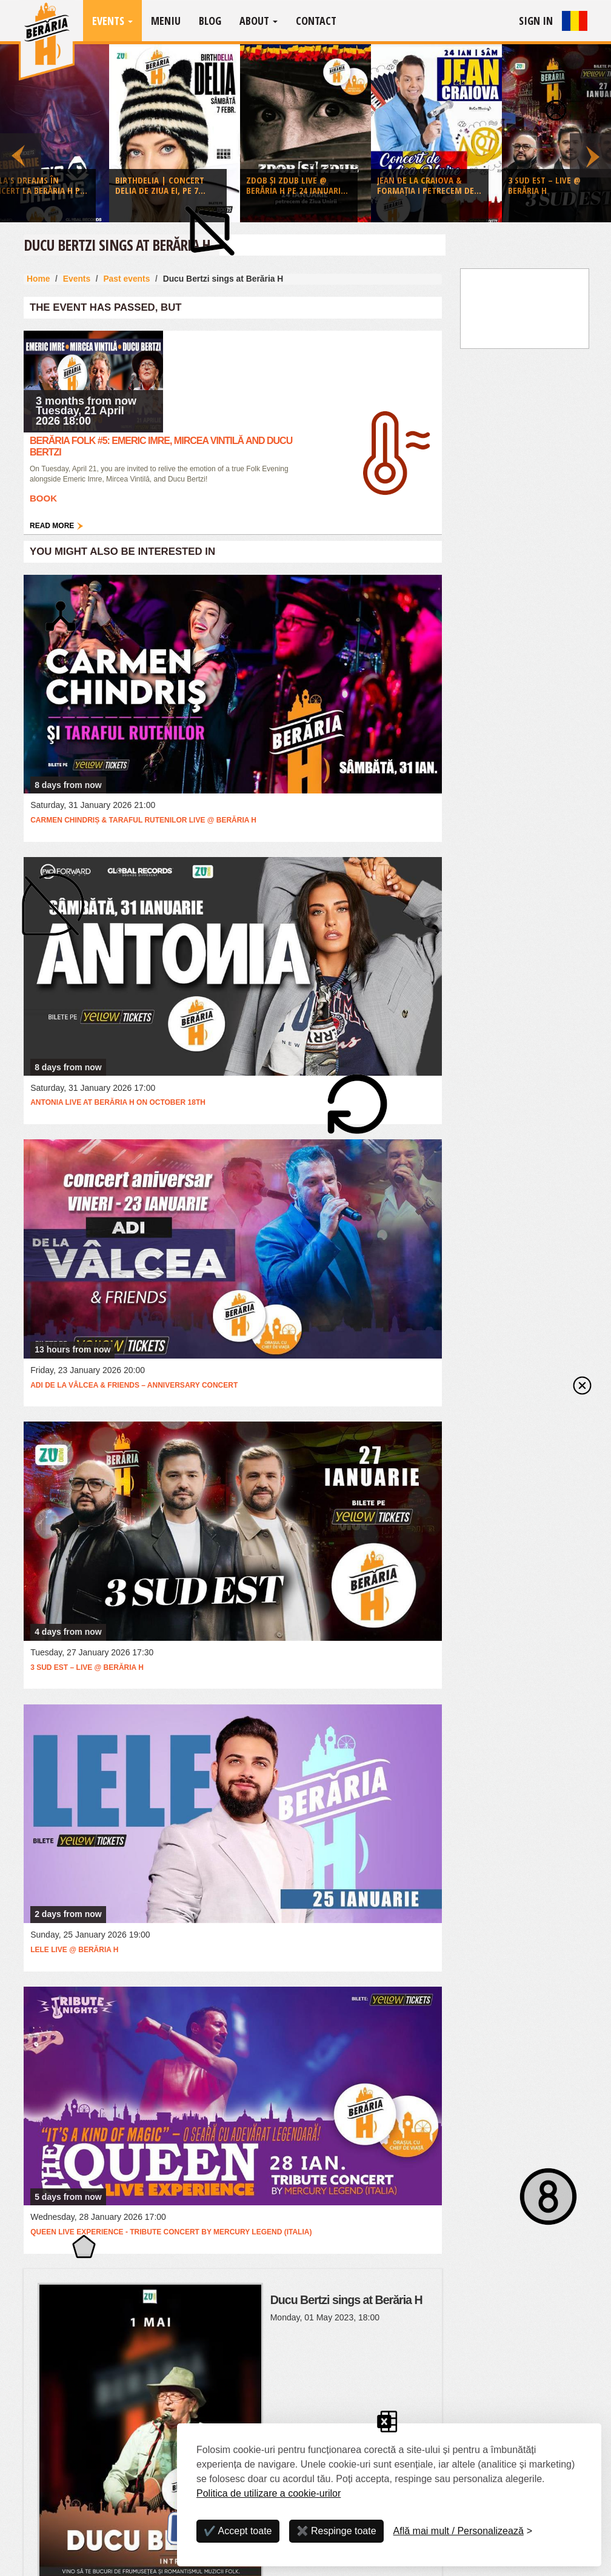  I want to click on open Microsoft Excel, so click(388, 2422).